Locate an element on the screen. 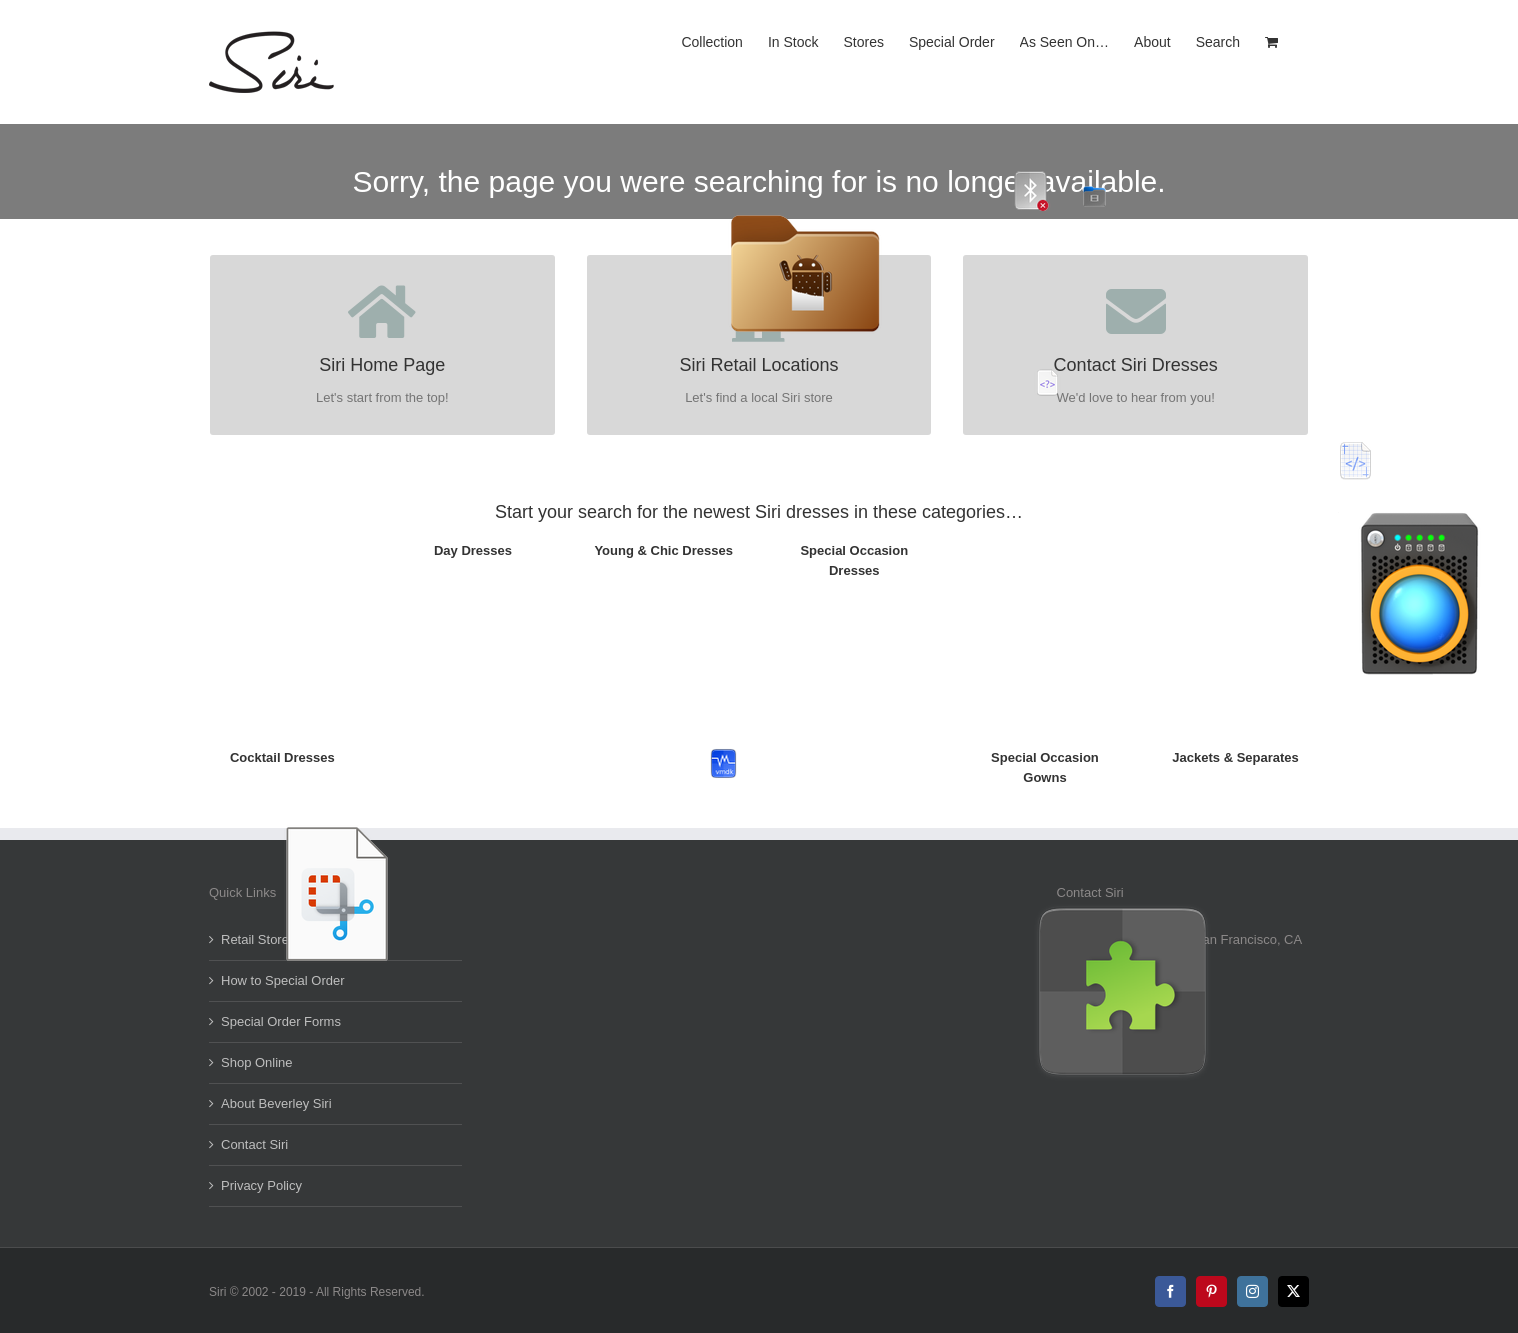  bluetooth is currently disabled is located at coordinates (1030, 190).